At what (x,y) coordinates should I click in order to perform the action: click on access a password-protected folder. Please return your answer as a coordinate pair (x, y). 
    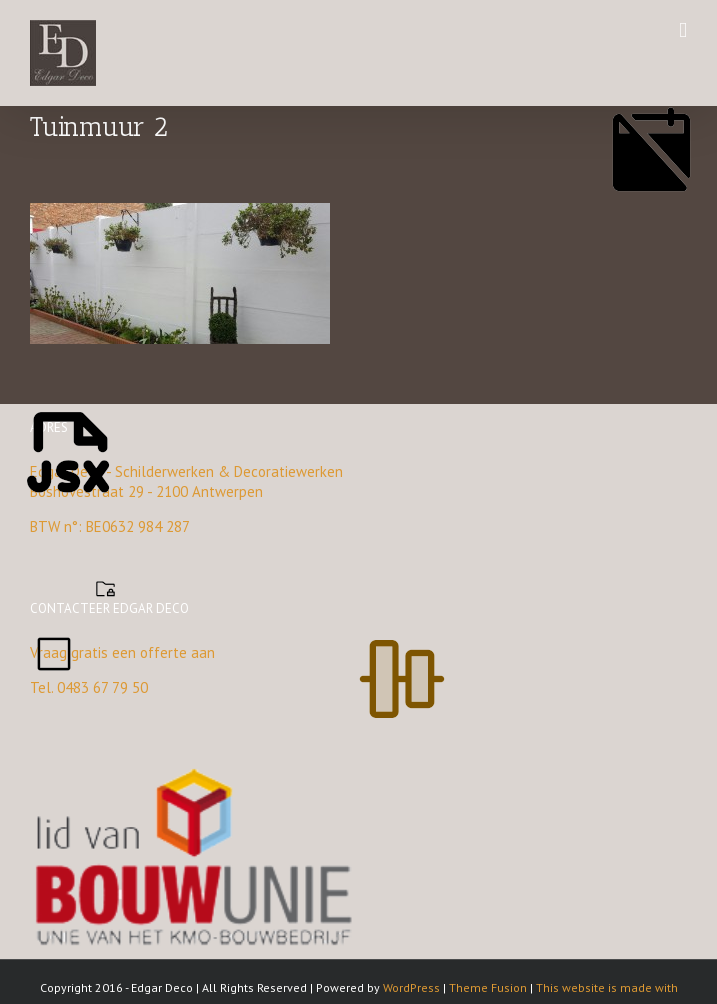
    Looking at the image, I should click on (105, 588).